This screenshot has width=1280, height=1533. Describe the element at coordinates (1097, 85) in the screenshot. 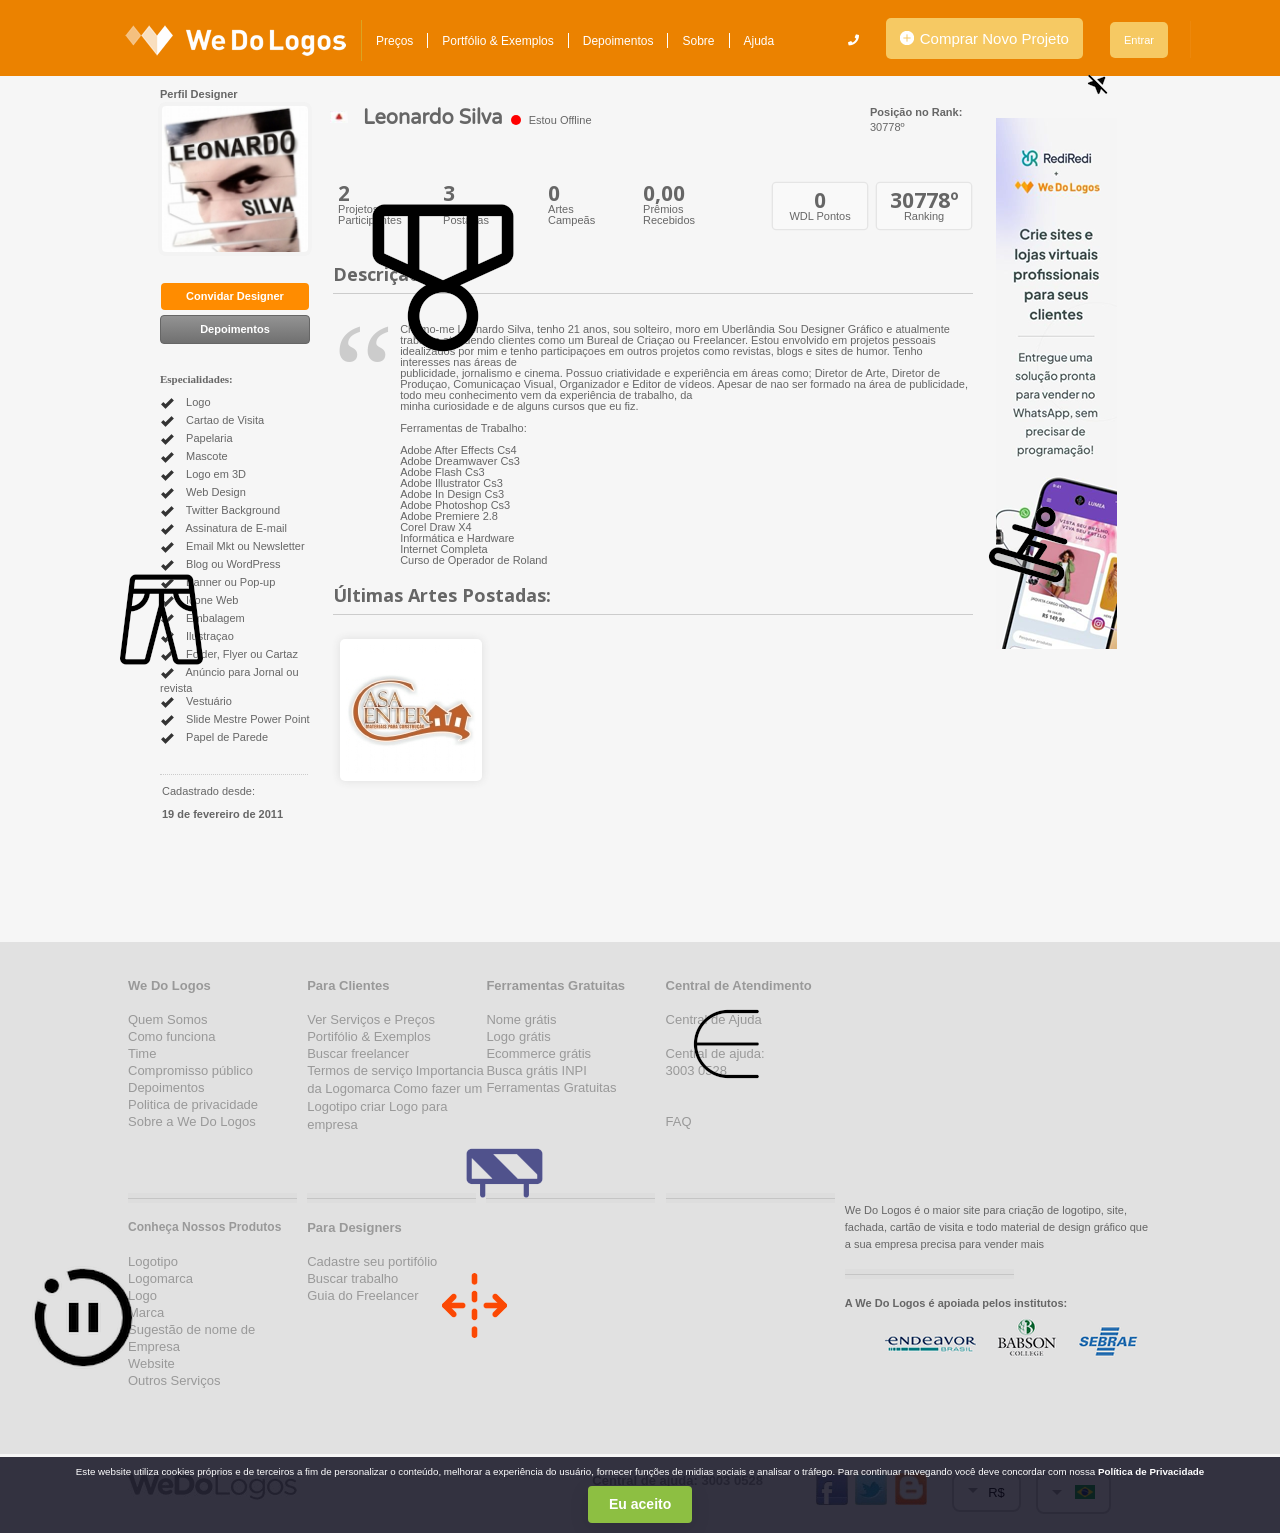

I see `location sharing is currently disabled` at that location.